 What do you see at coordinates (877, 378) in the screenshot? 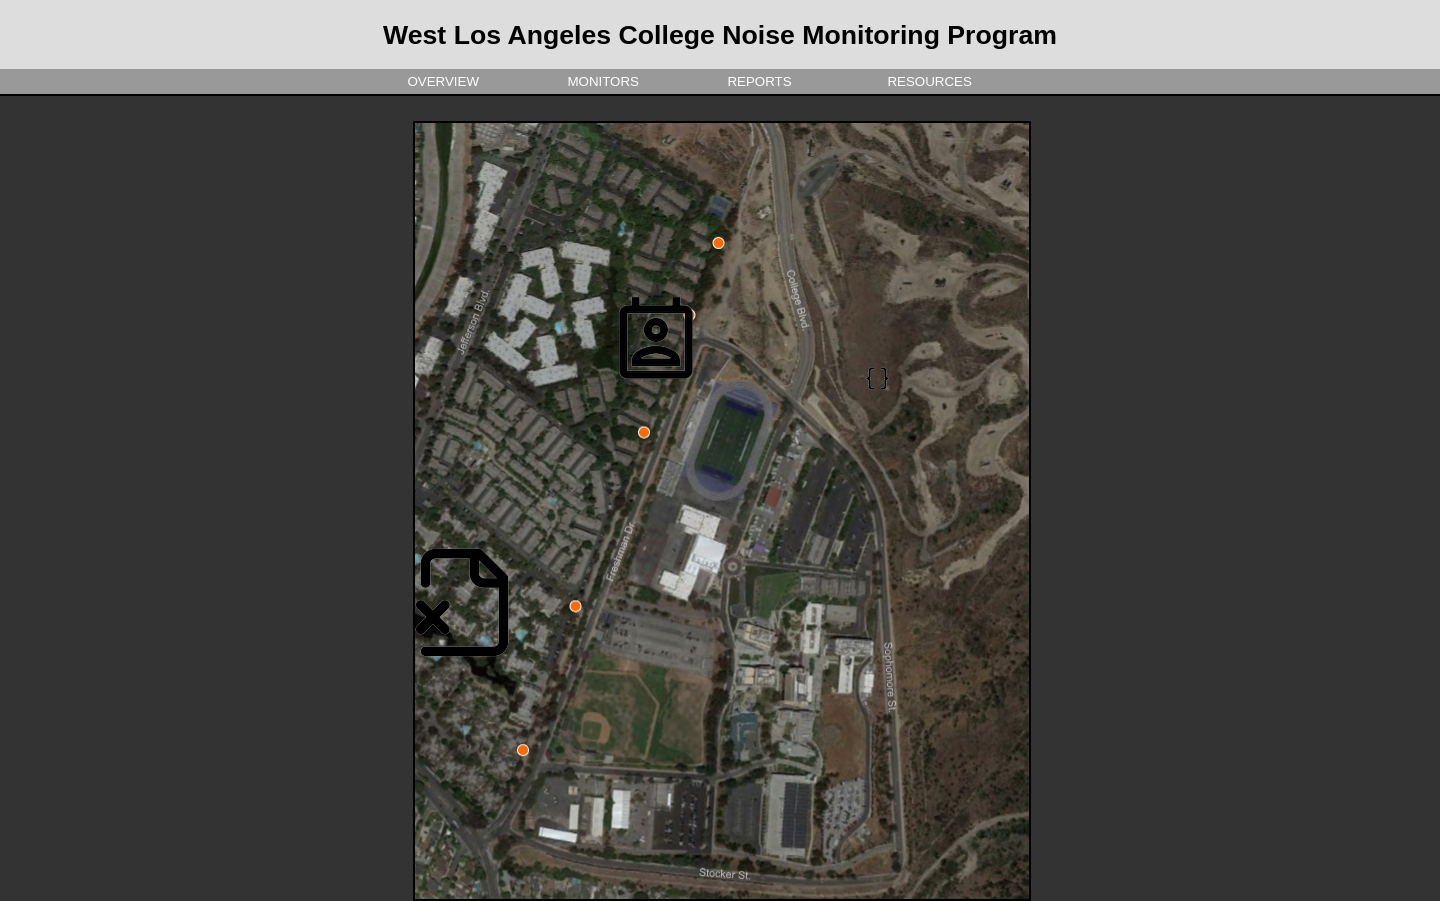
I see `view or edit JSON data` at bounding box center [877, 378].